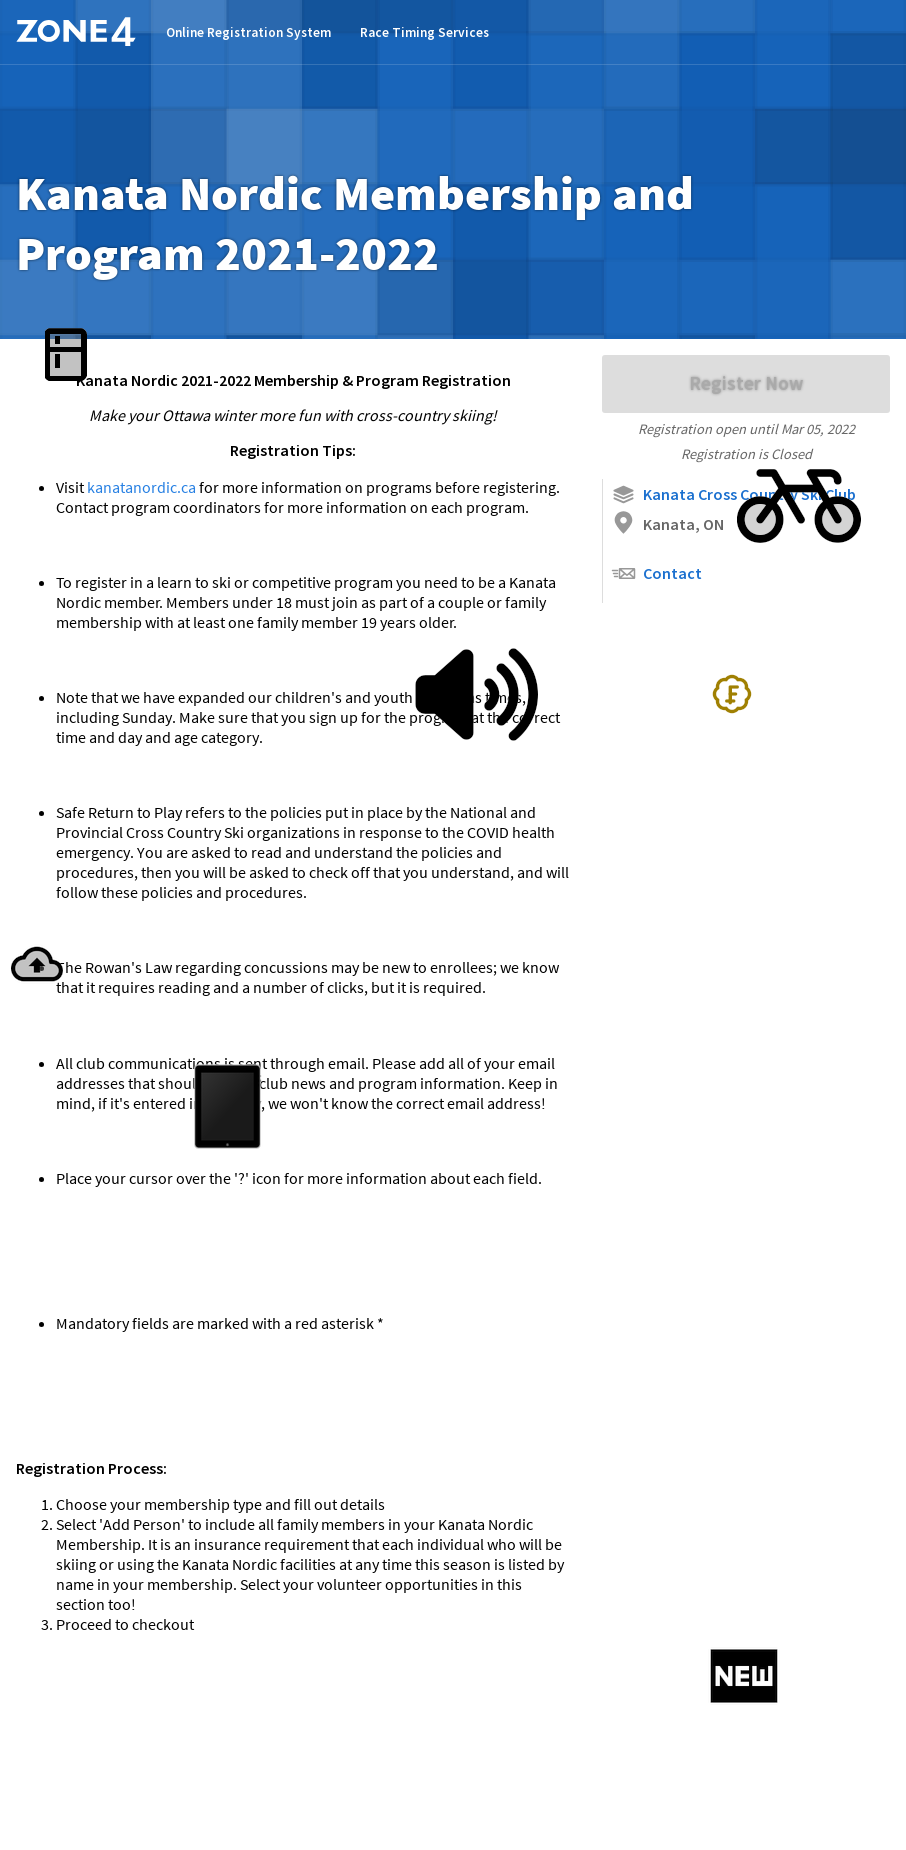 This screenshot has height=1850, width=906. What do you see at coordinates (65, 354) in the screenshot?
I see `access kitchen appliances or settings` at bounding box center [65, 354].